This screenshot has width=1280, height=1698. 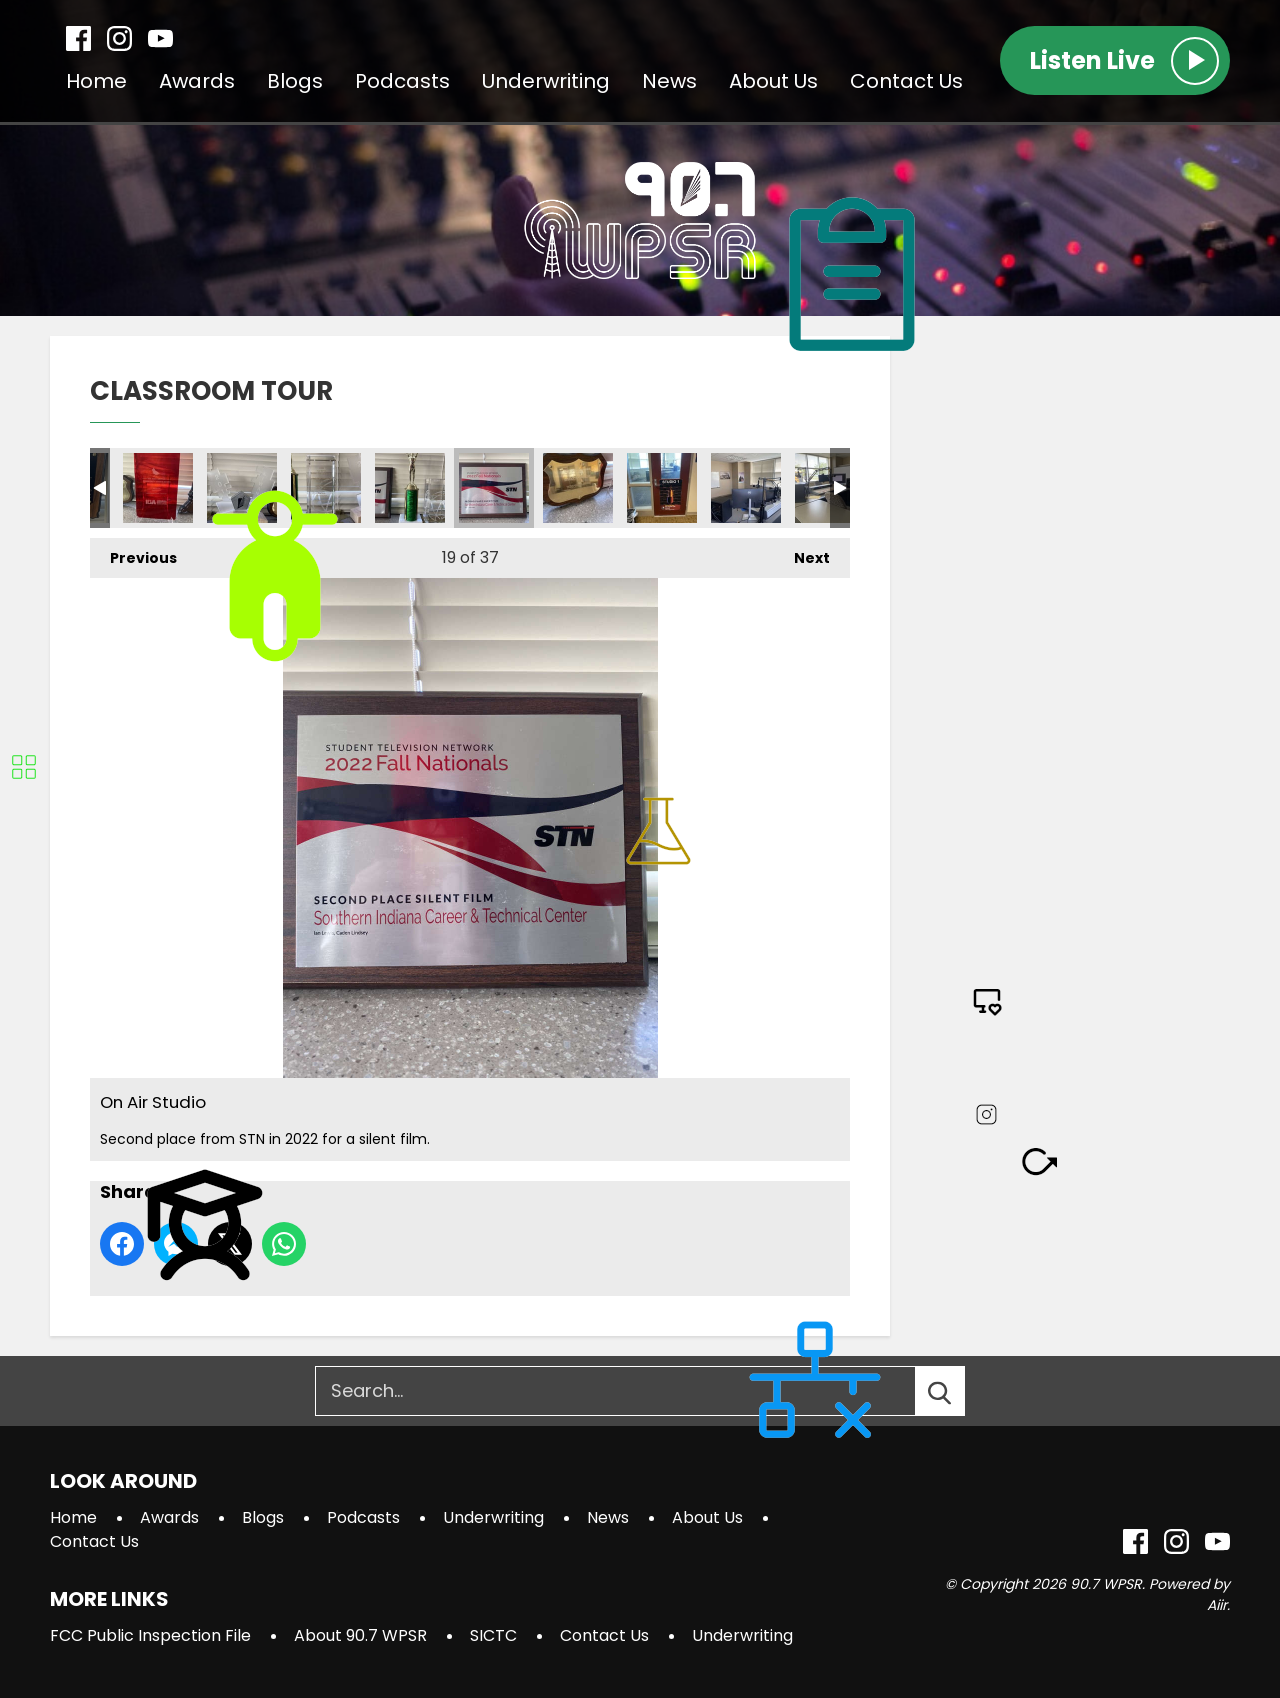 What do you see at coordinates (24, 767) in the screenshot?
I see `view all apps or menu grid` at bounding box center [24, 767].